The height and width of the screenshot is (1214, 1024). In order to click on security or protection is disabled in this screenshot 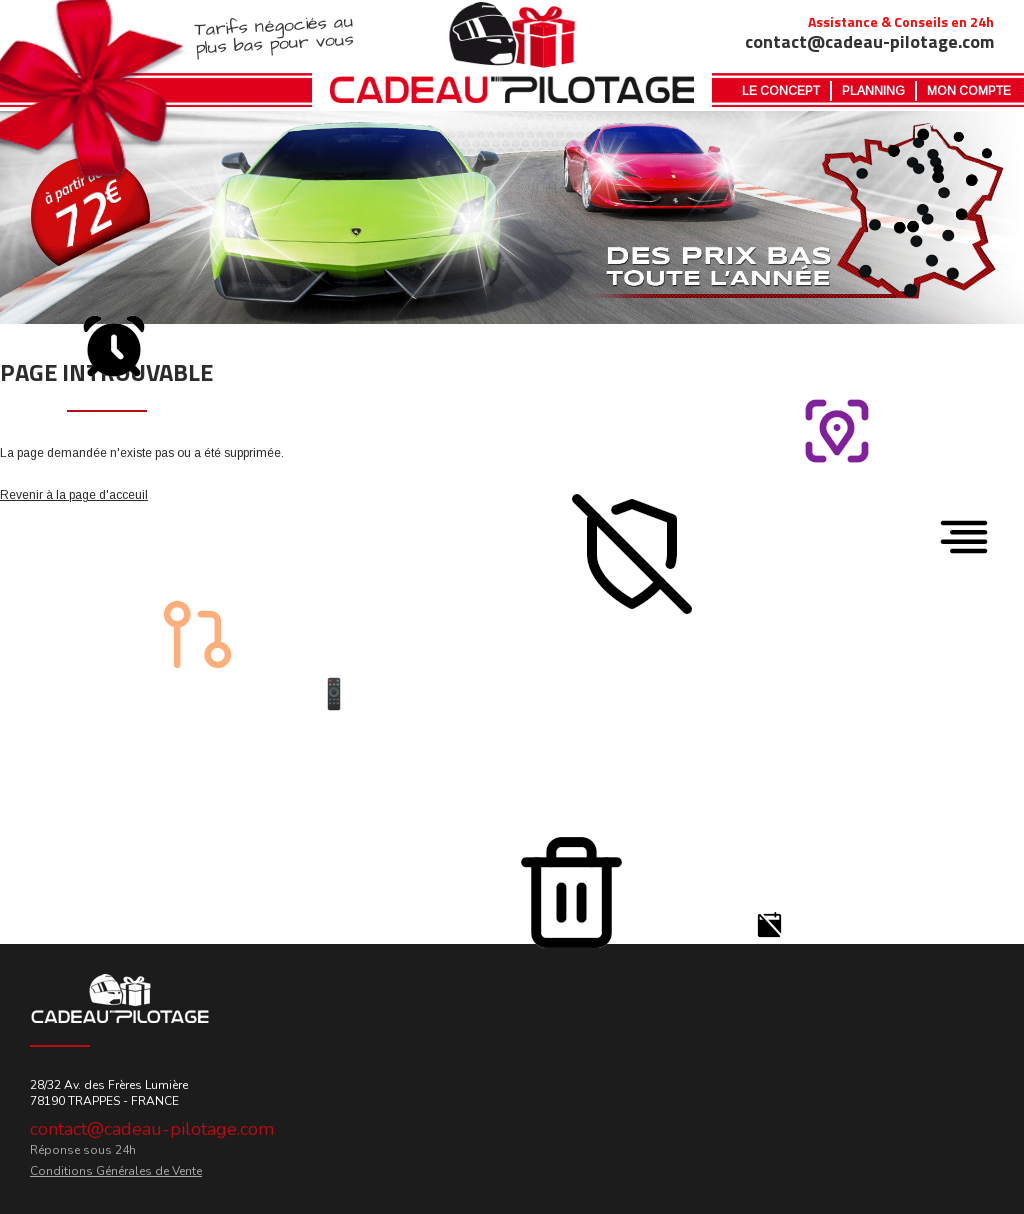, I will do `click(632, 554)`.